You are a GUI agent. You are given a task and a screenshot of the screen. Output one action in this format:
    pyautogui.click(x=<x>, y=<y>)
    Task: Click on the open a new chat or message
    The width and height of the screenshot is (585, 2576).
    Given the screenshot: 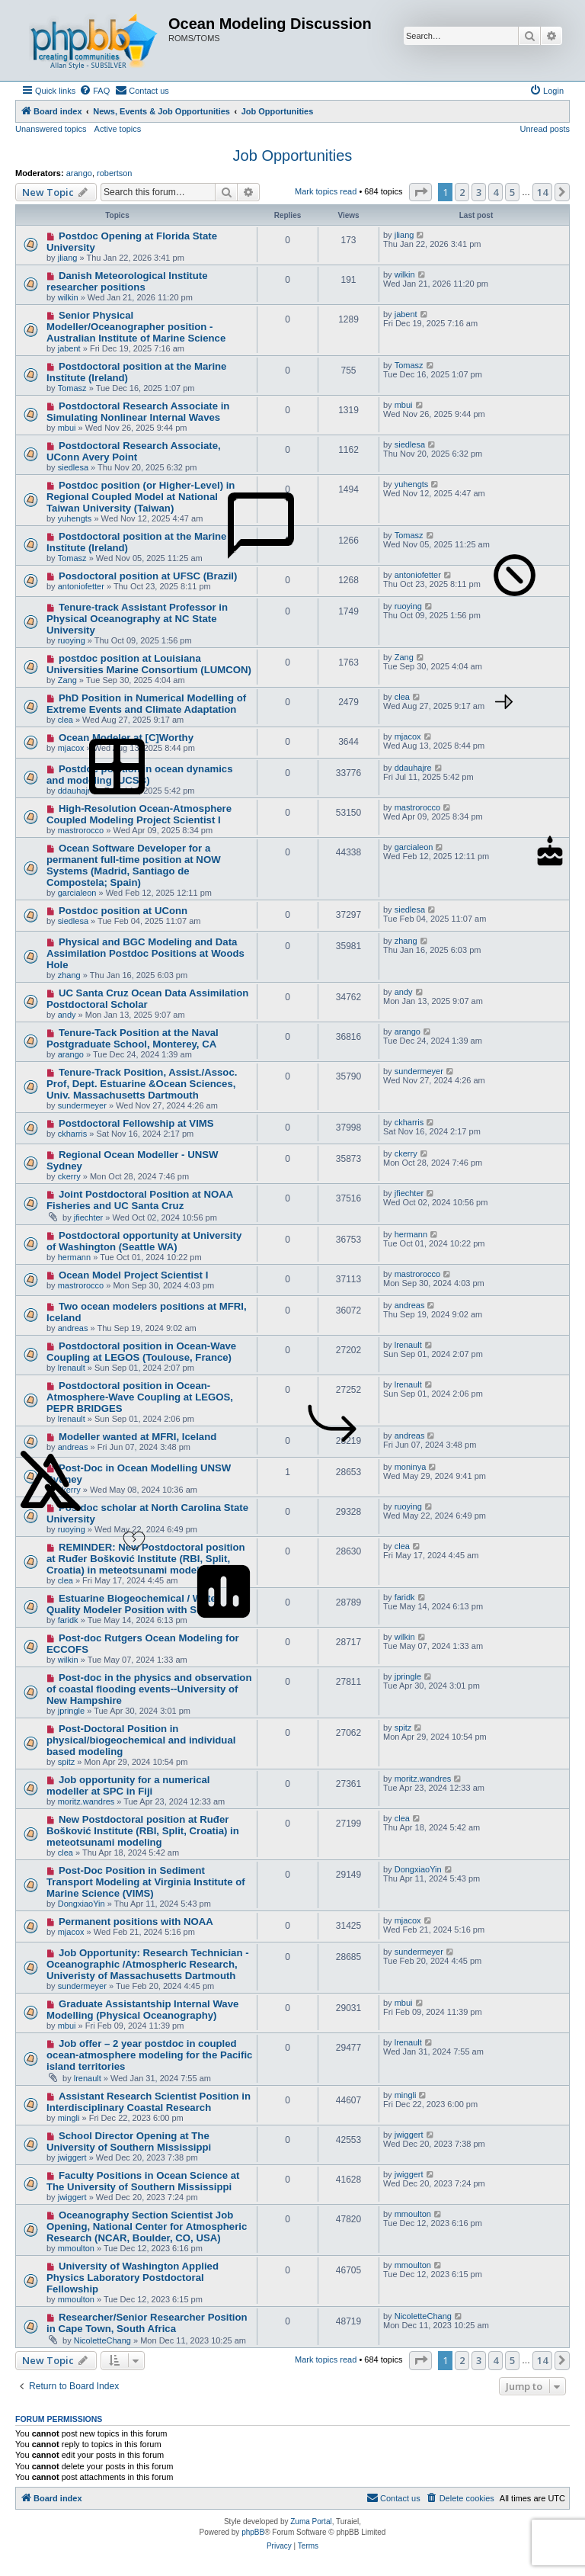 What is the action you would take?
    pyautogui.click(x=261, y=525)
    